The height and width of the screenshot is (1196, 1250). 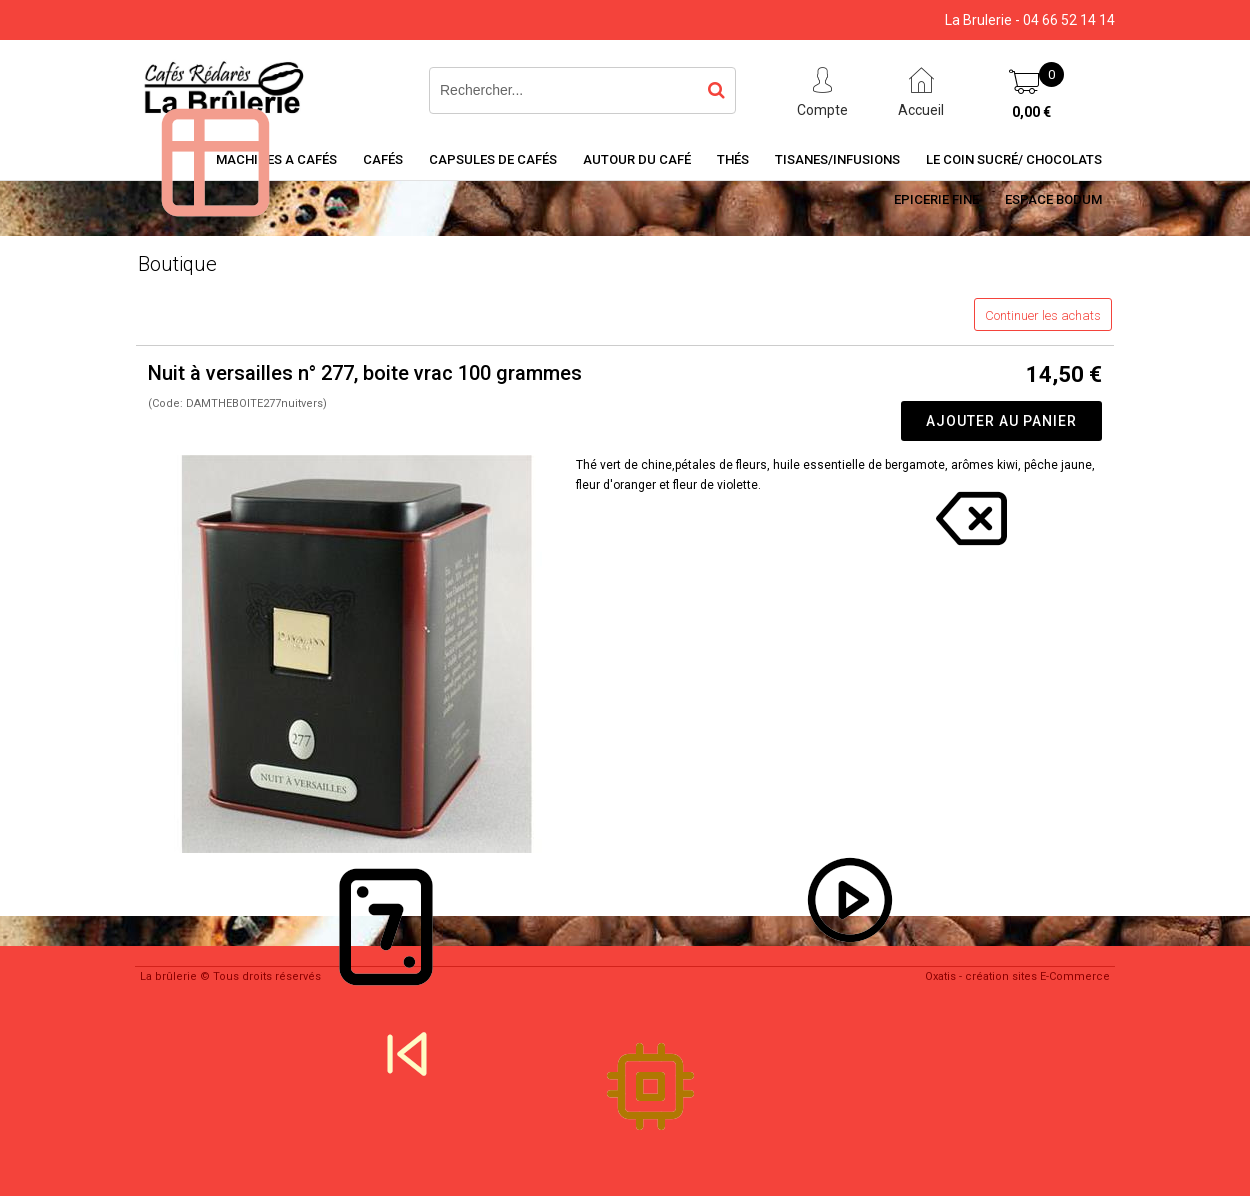 I want to click on play a 7 card in a card game, so click(x=386, y=927).